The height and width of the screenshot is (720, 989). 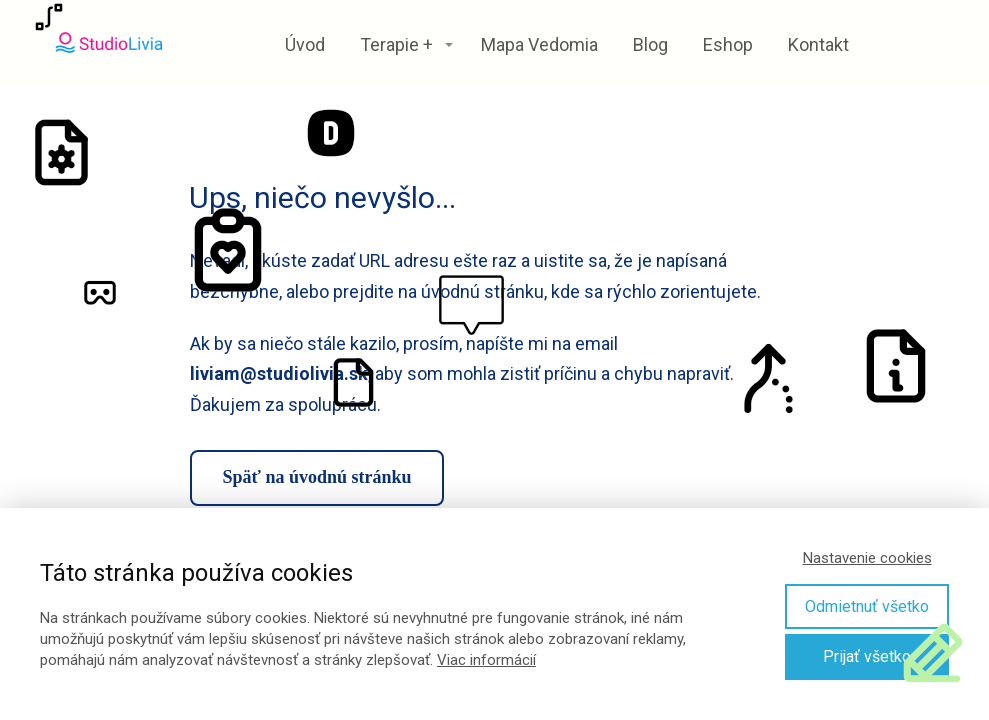 I want to click on merge content from right into main branch, so click(x=768, y=378).